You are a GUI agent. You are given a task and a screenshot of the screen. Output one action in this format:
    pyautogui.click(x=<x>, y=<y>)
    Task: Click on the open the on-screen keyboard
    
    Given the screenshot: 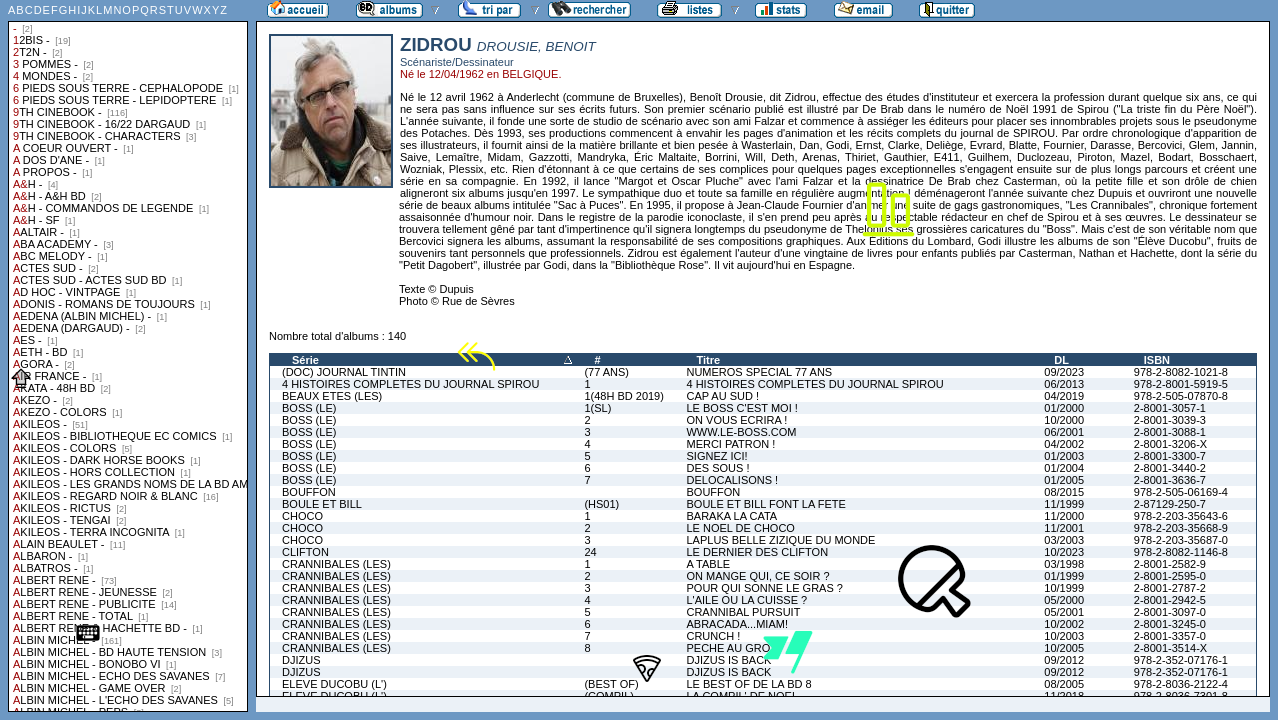 What is the action you would take?
    pyautogui.click(x=88, y=633)
    